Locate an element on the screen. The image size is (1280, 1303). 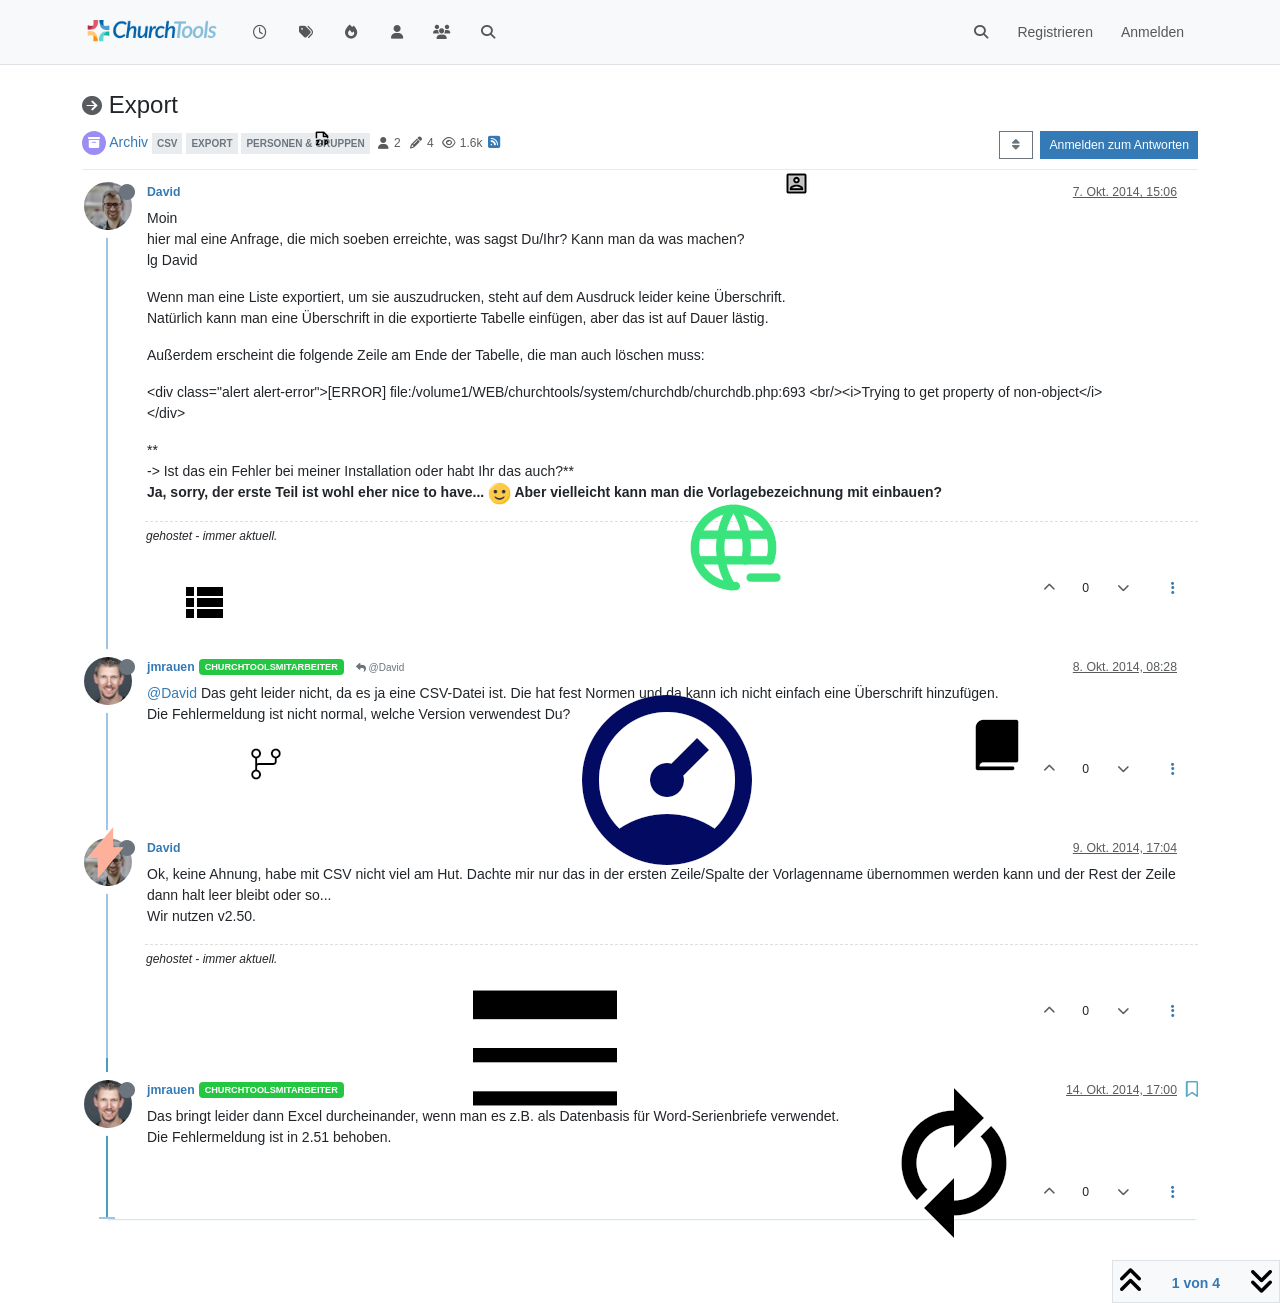
remove a website from your list is located at coordinates (733, 547).